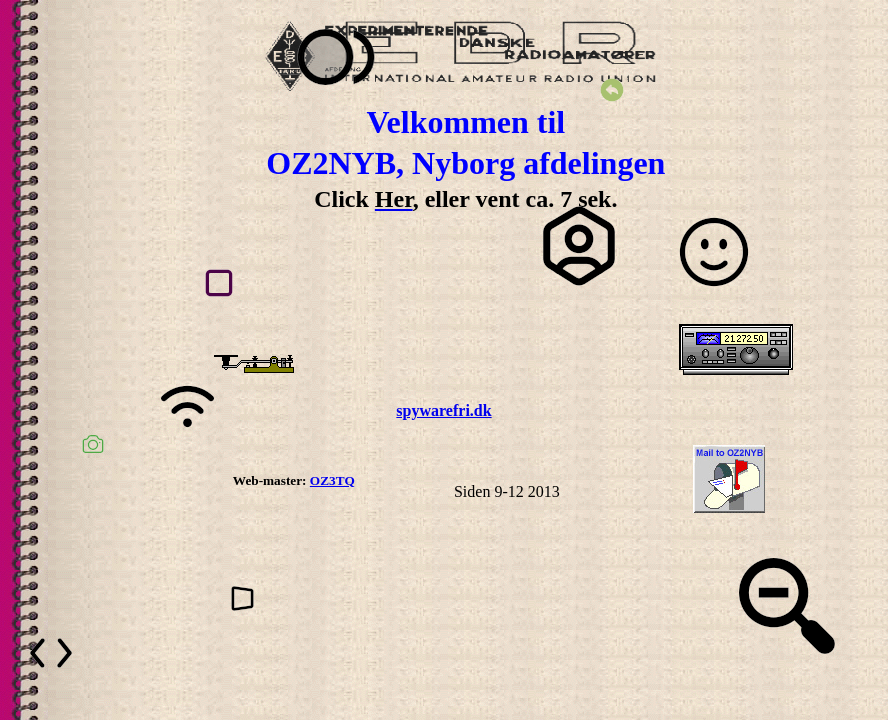 Image resolution: width=888 pixels, height=720 pixels. I want to click on add an emoji or reaction, so click(714, 252).